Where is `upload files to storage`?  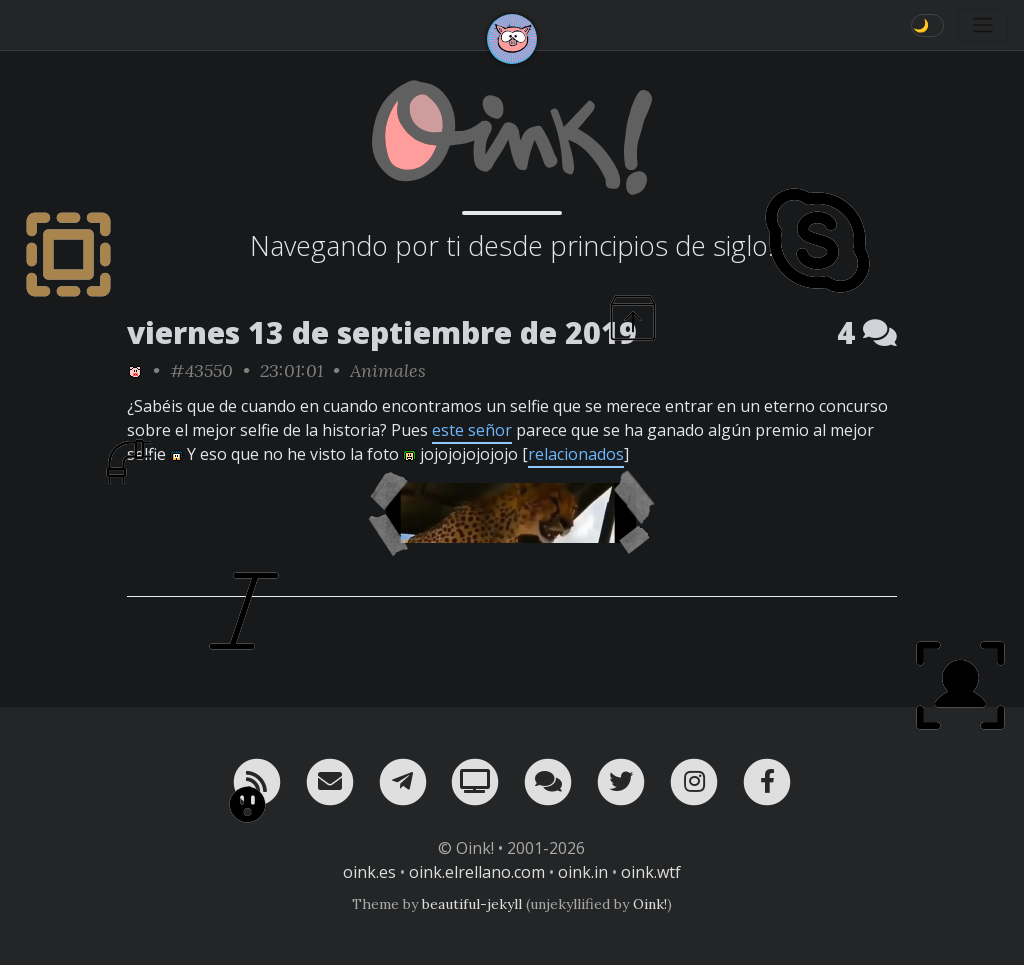 upload files to storage is located at coordinates (633, 318).